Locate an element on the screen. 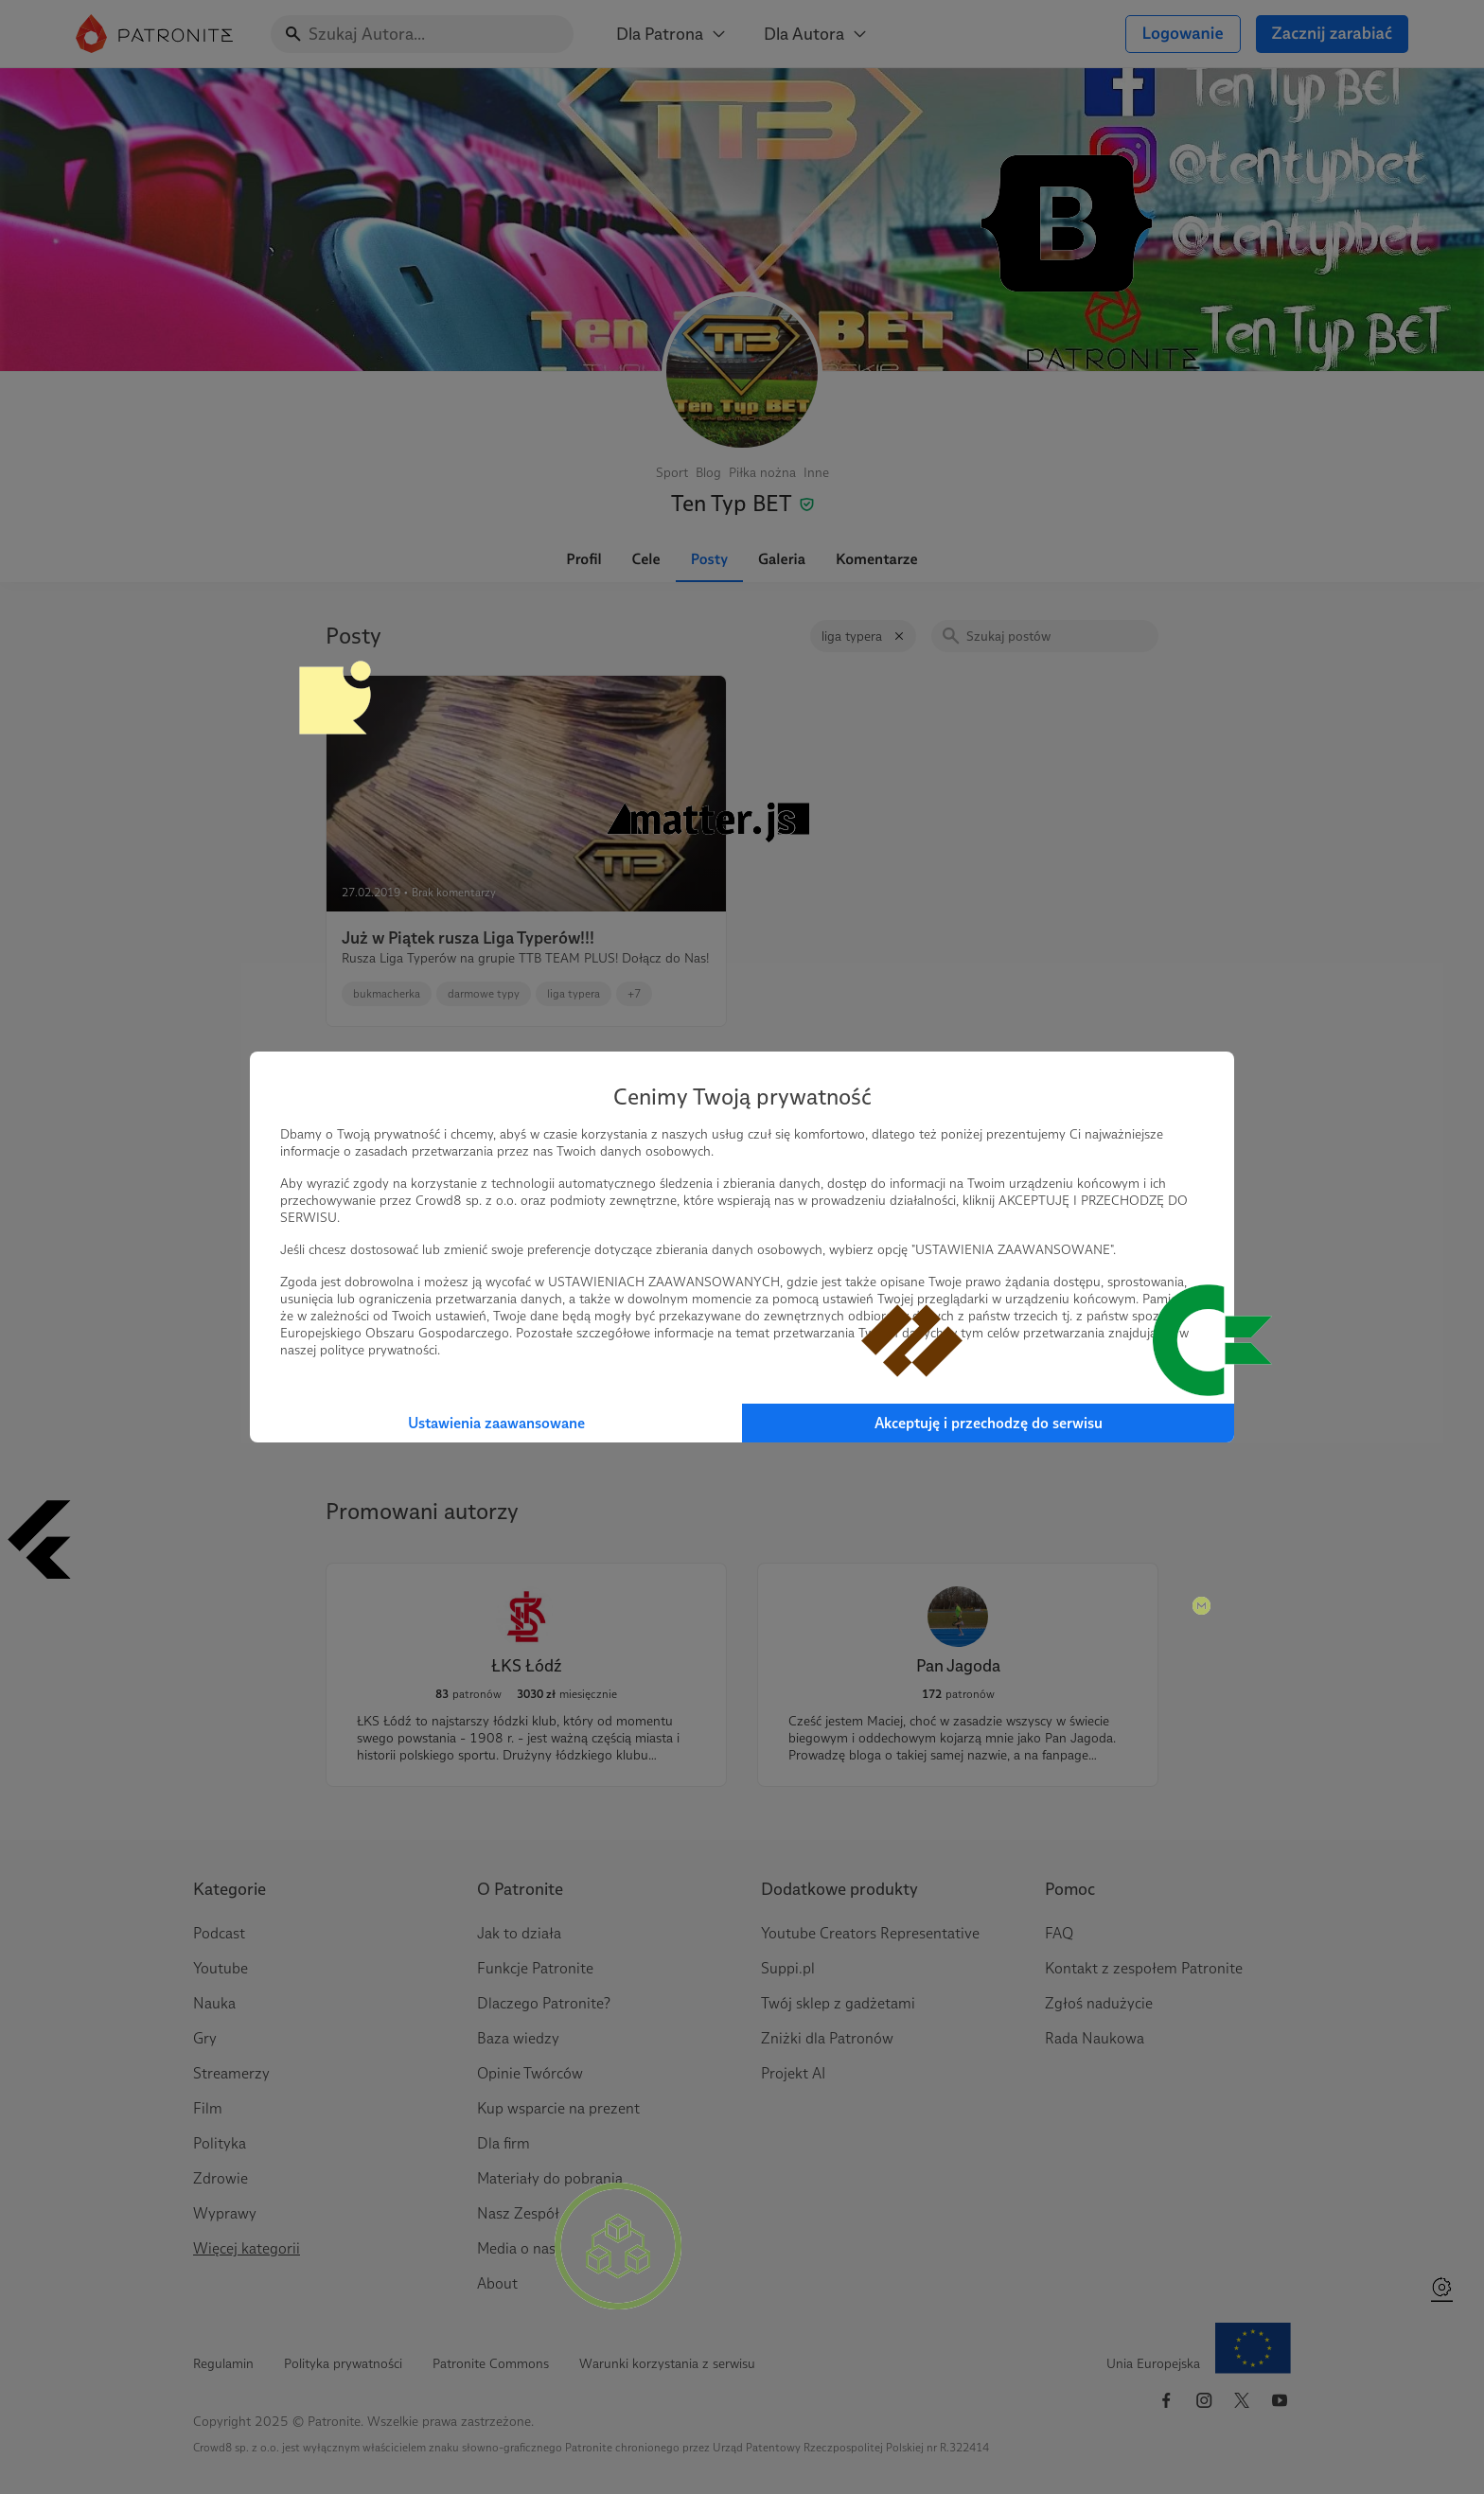  remixicon logo is located at coordinates (335, 699).